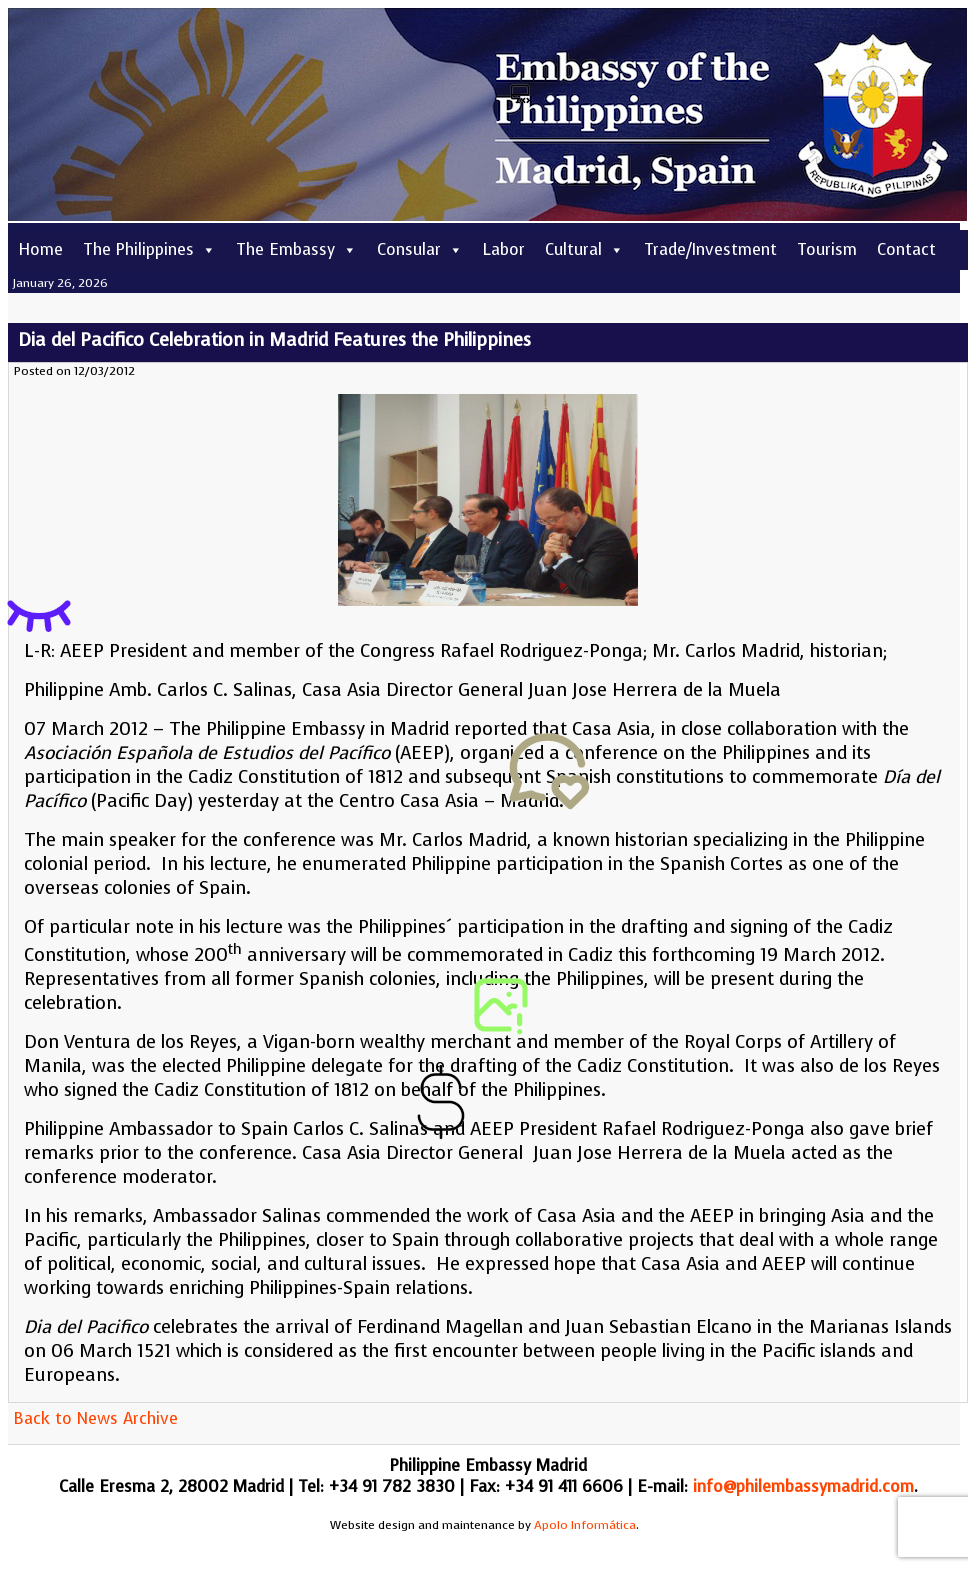 The height and width of the screenshot is (1571, 968). I want to click on image upload error or warning, so click(501, 1005).